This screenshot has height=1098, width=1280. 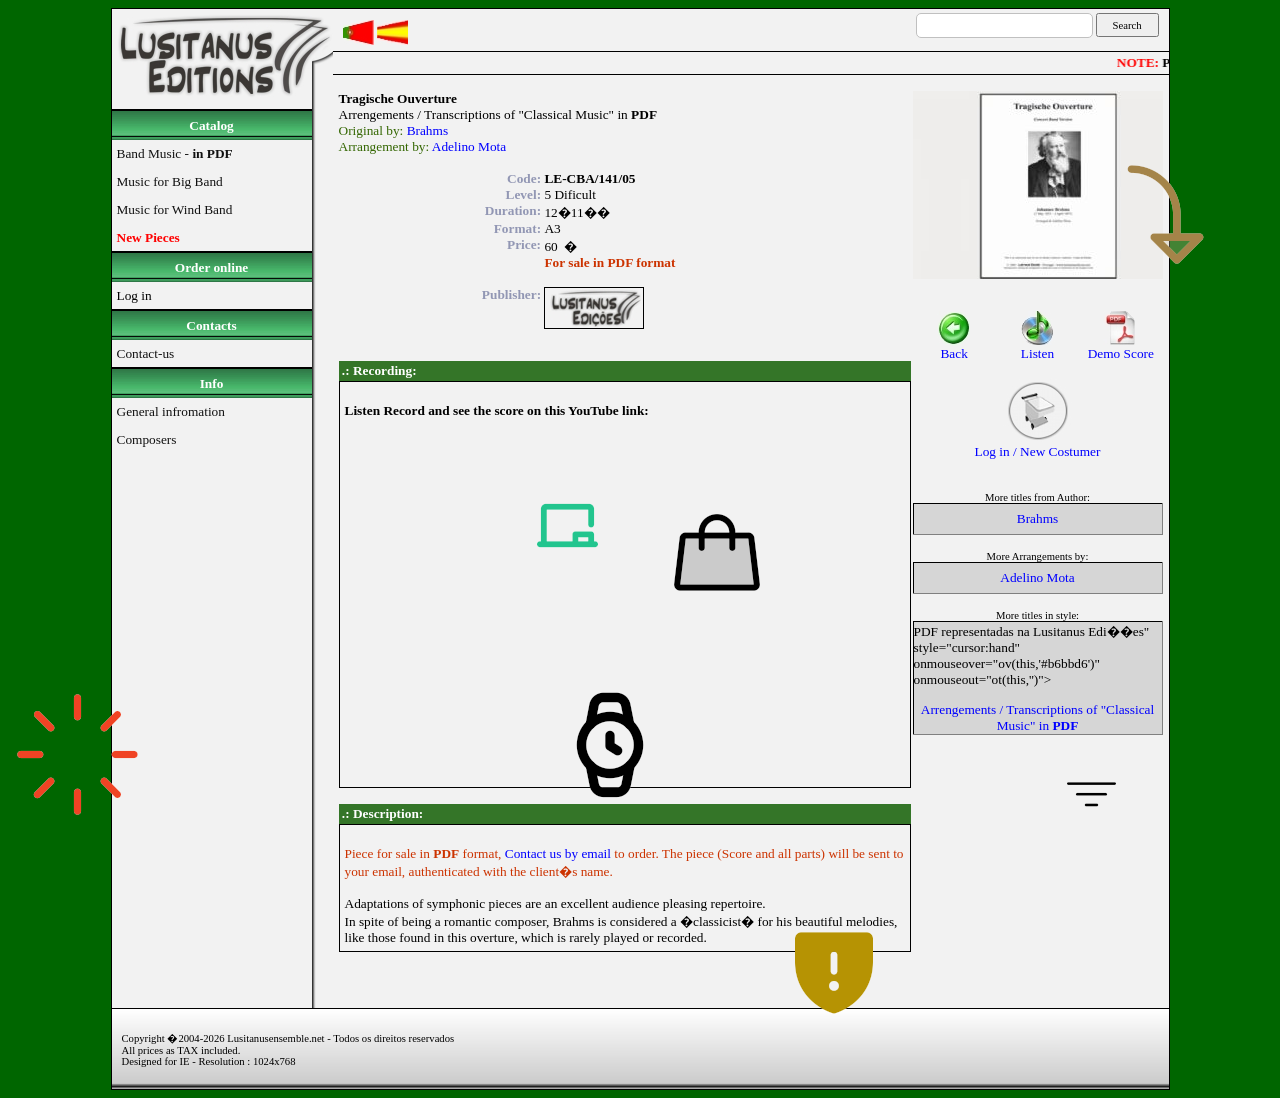 I want to click on open whiteboard or presentation mode, so click(x=567, y=526).